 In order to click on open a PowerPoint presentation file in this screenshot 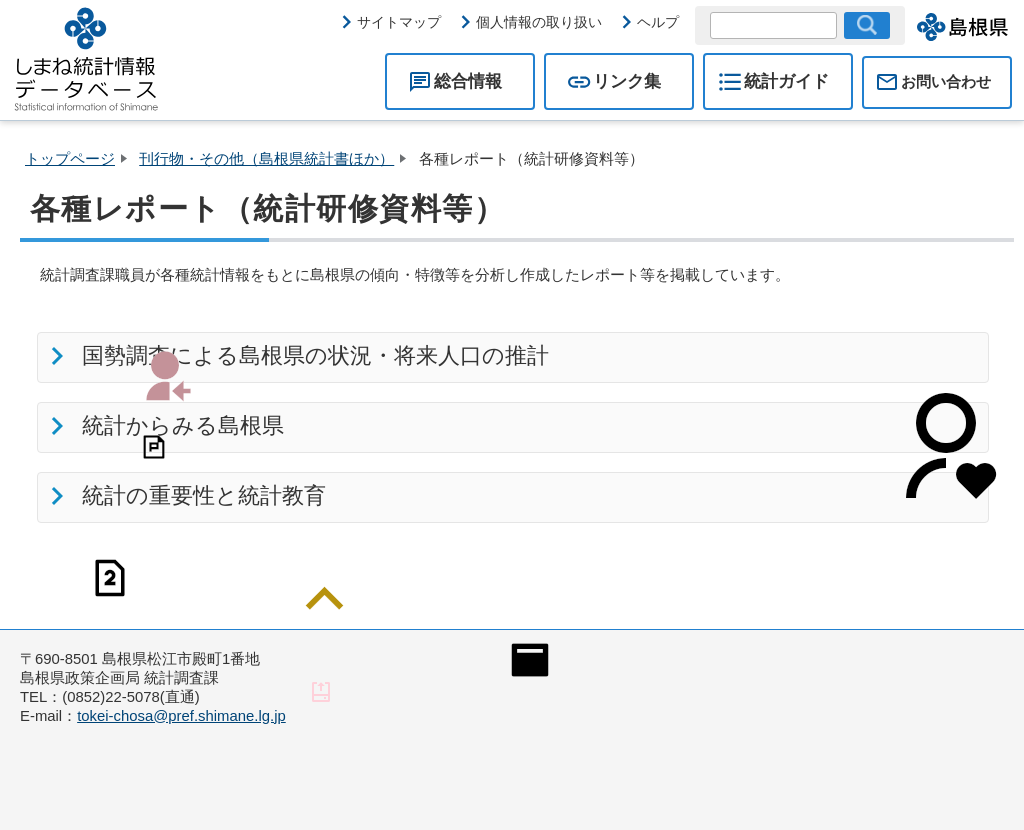, I will do `click(154, 447)`.